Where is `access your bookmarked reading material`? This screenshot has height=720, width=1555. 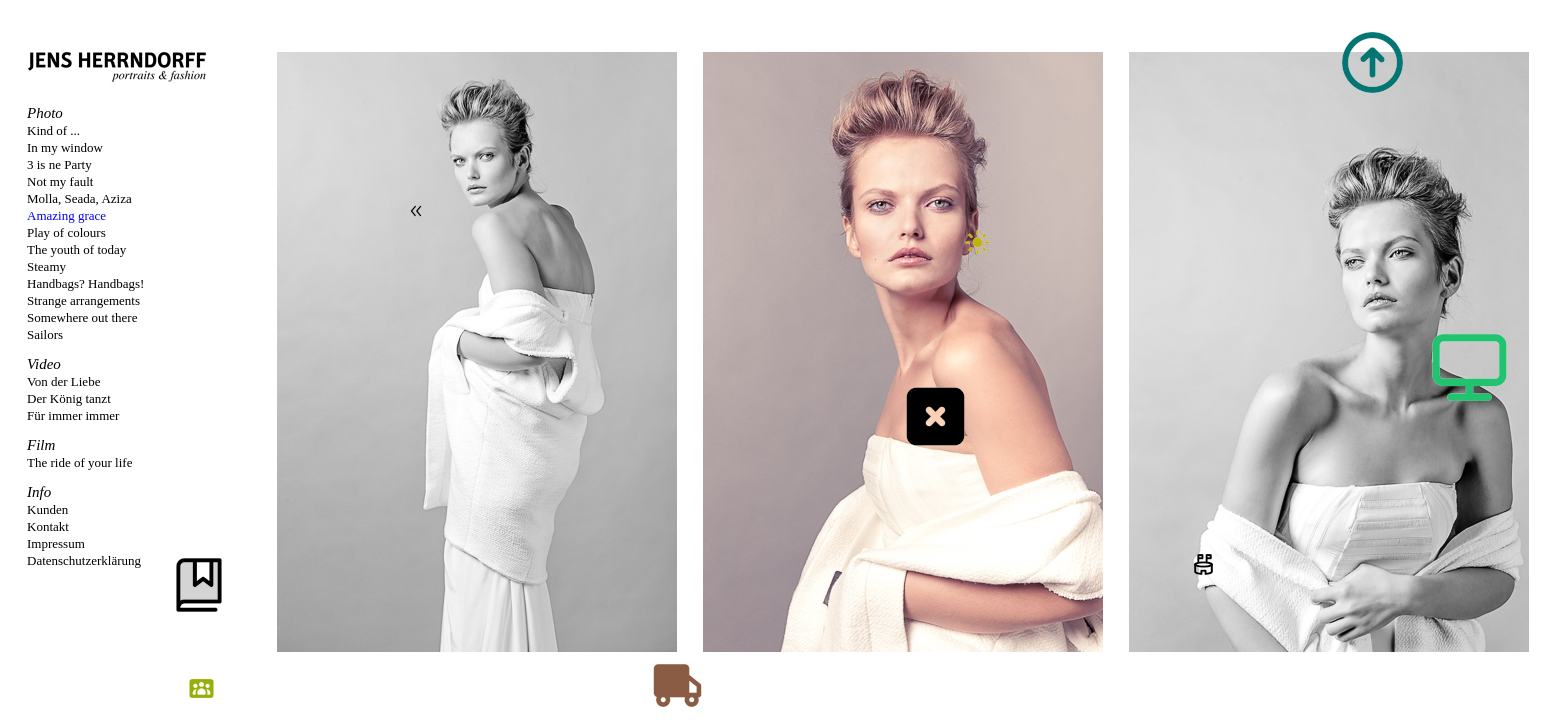 access your bookmarked reading material is located at coordinates (199, 585).